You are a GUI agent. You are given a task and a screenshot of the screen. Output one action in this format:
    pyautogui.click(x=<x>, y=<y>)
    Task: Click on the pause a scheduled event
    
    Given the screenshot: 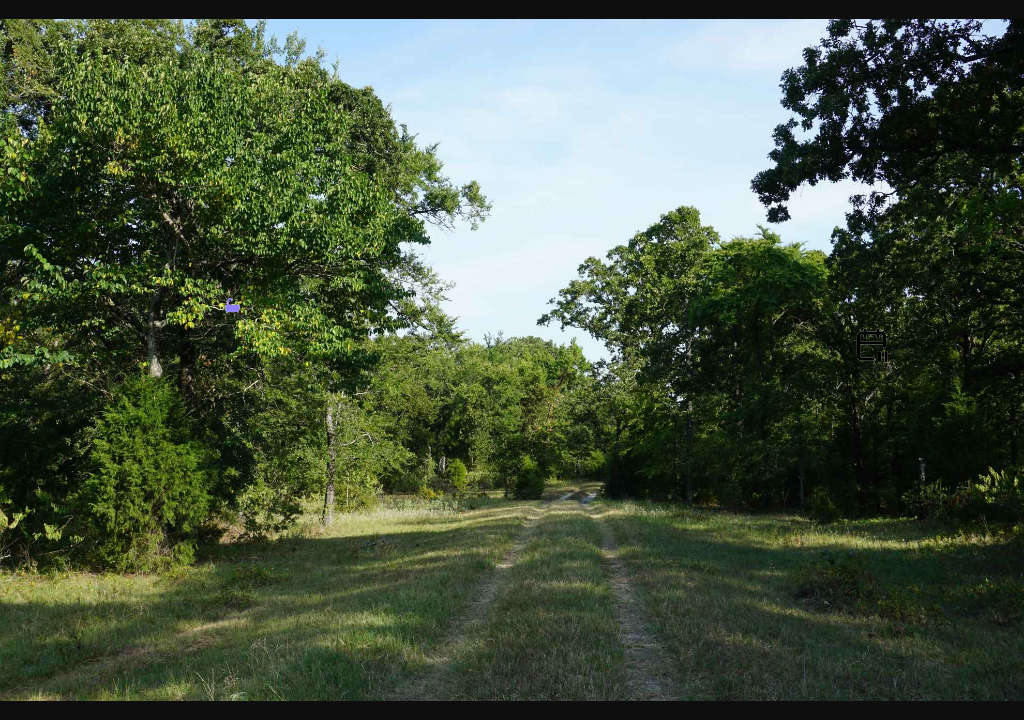 What is the action you would take?
    pyautogui.click(x=871, y=344)
    